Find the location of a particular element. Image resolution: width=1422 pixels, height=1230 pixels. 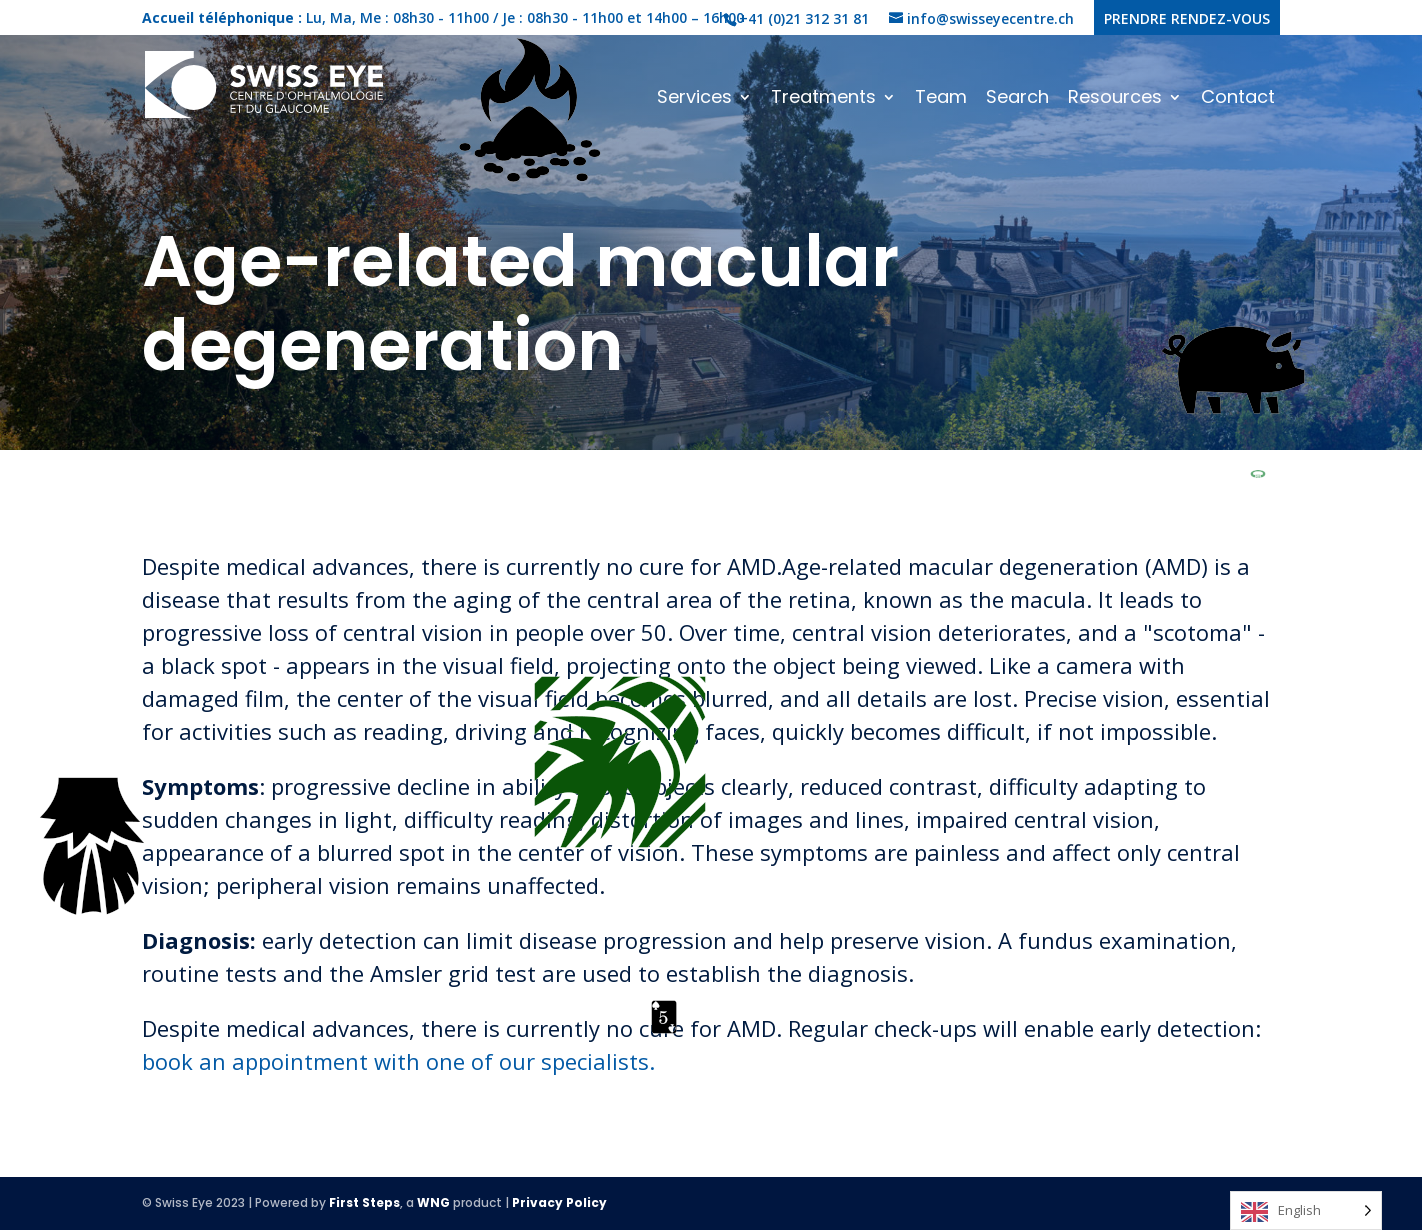

view farm animals or livestock is located at coordinates (1233, 370).